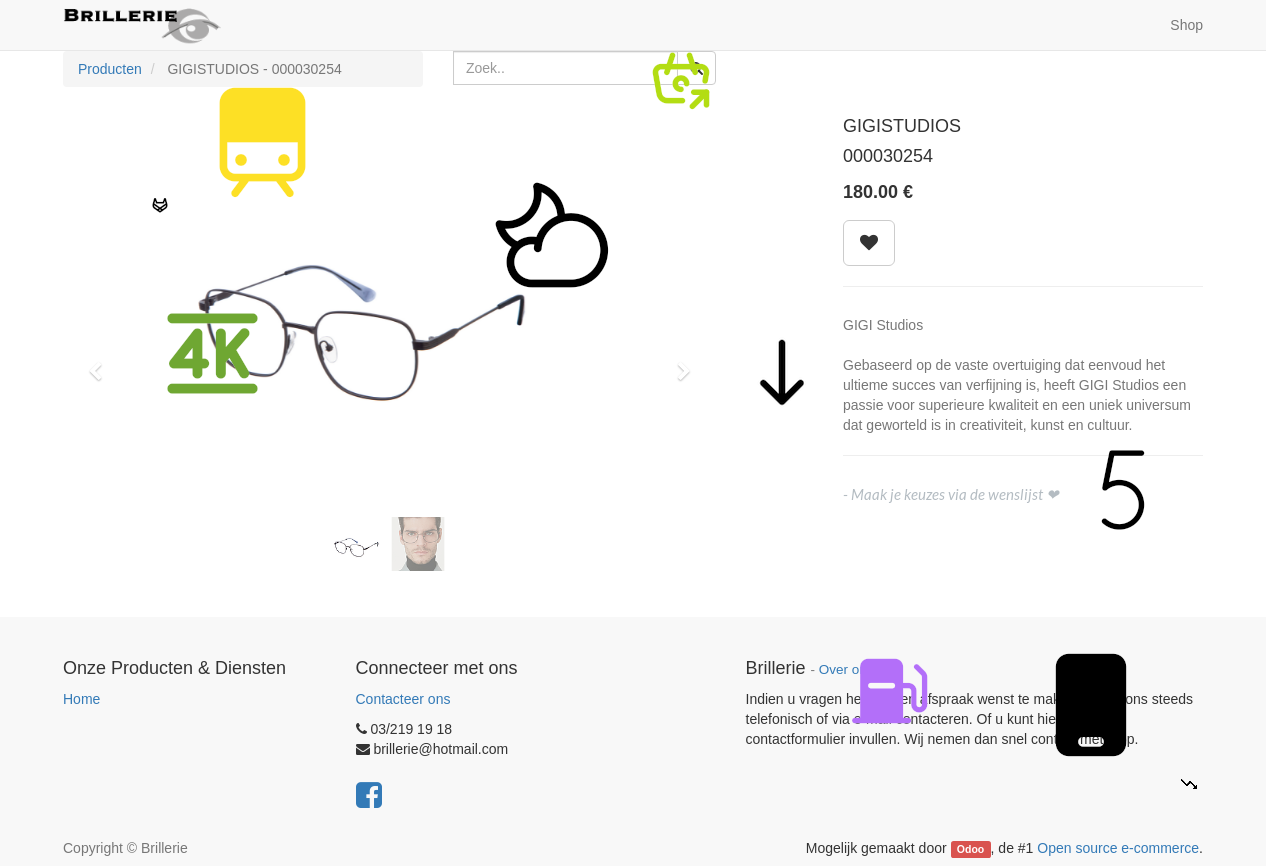  What do you see at coordinates (782, 373) in the screenshot?
I see `navigate or scroll downward` at bounding box center [782, 373].